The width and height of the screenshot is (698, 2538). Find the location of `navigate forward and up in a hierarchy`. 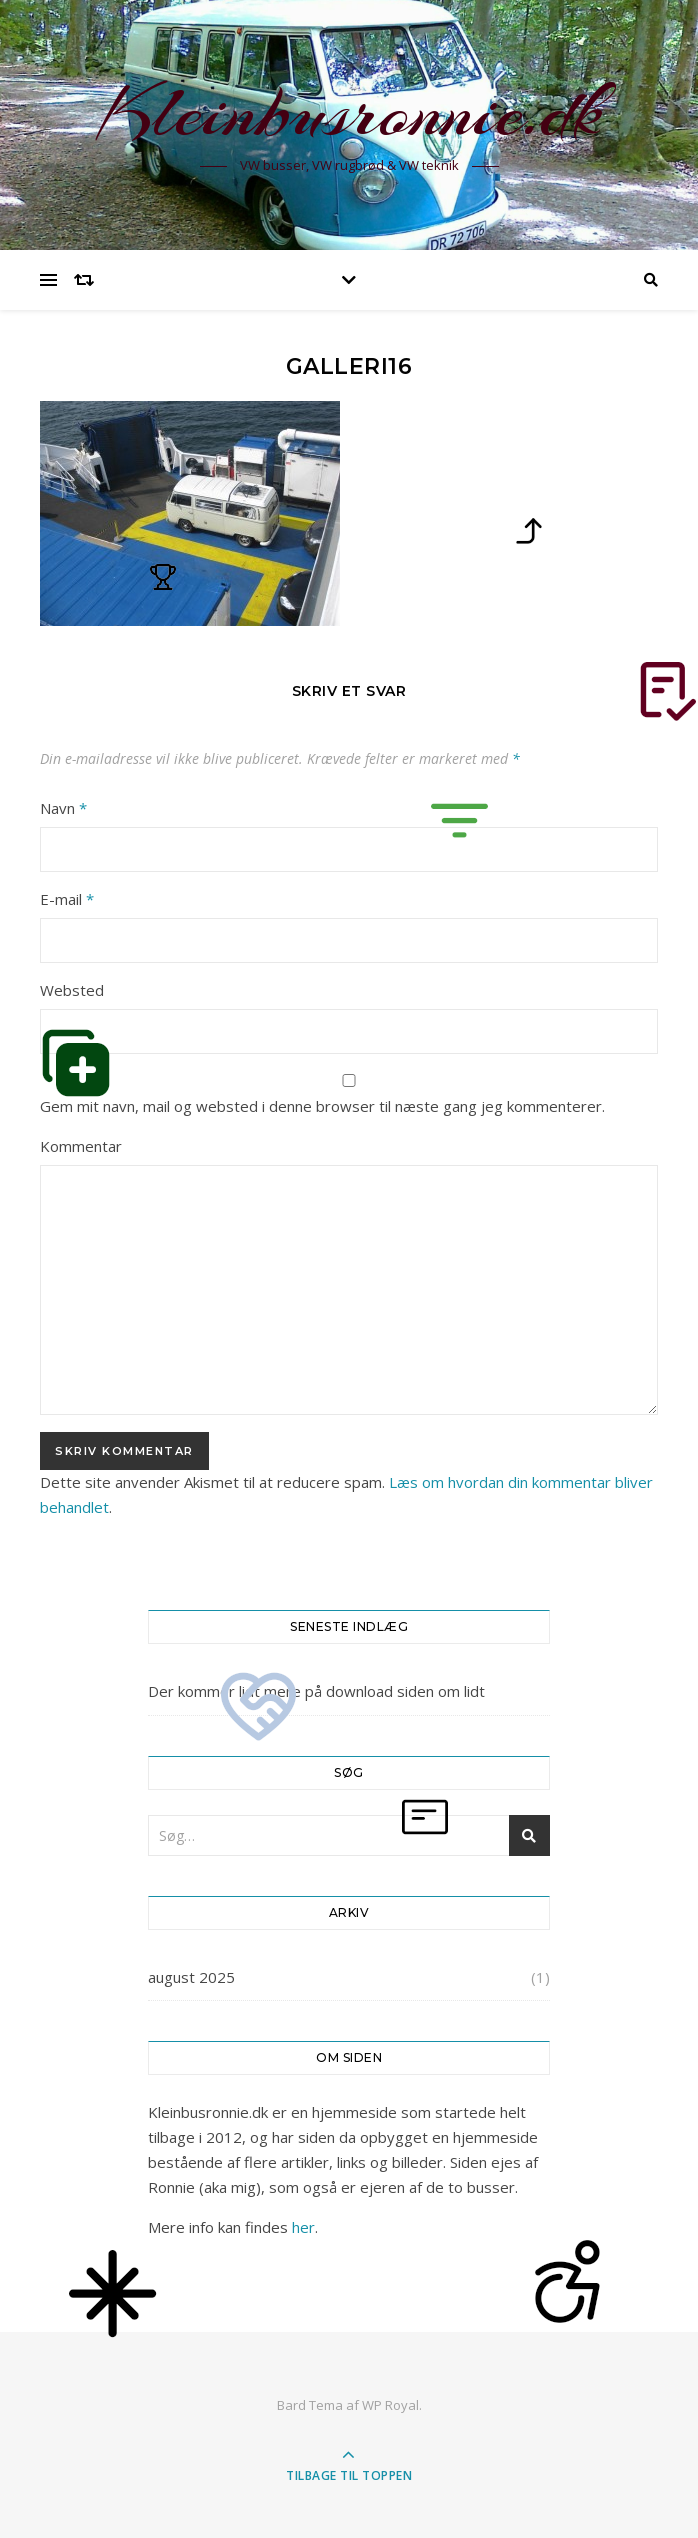

navigate forward and up in a hierarchy is located at coordinates (529, 531).